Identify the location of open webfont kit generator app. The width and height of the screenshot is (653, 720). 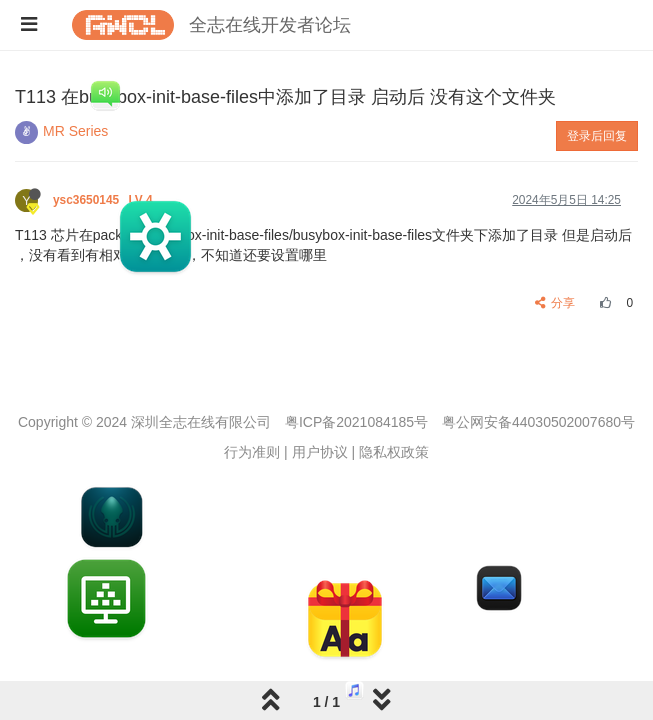
(345, 620).